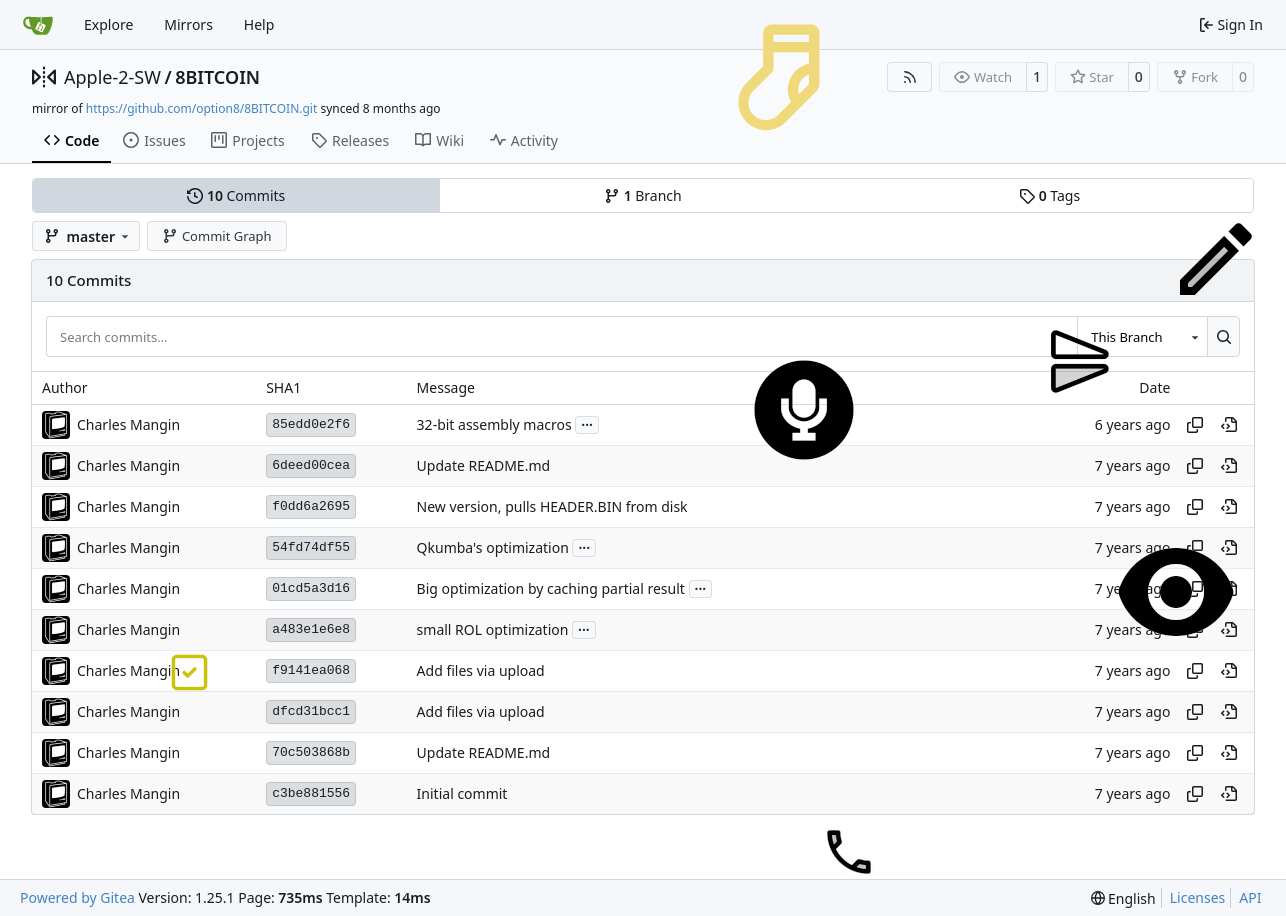  I want to click on flip image vertically, so click(1077, 361).